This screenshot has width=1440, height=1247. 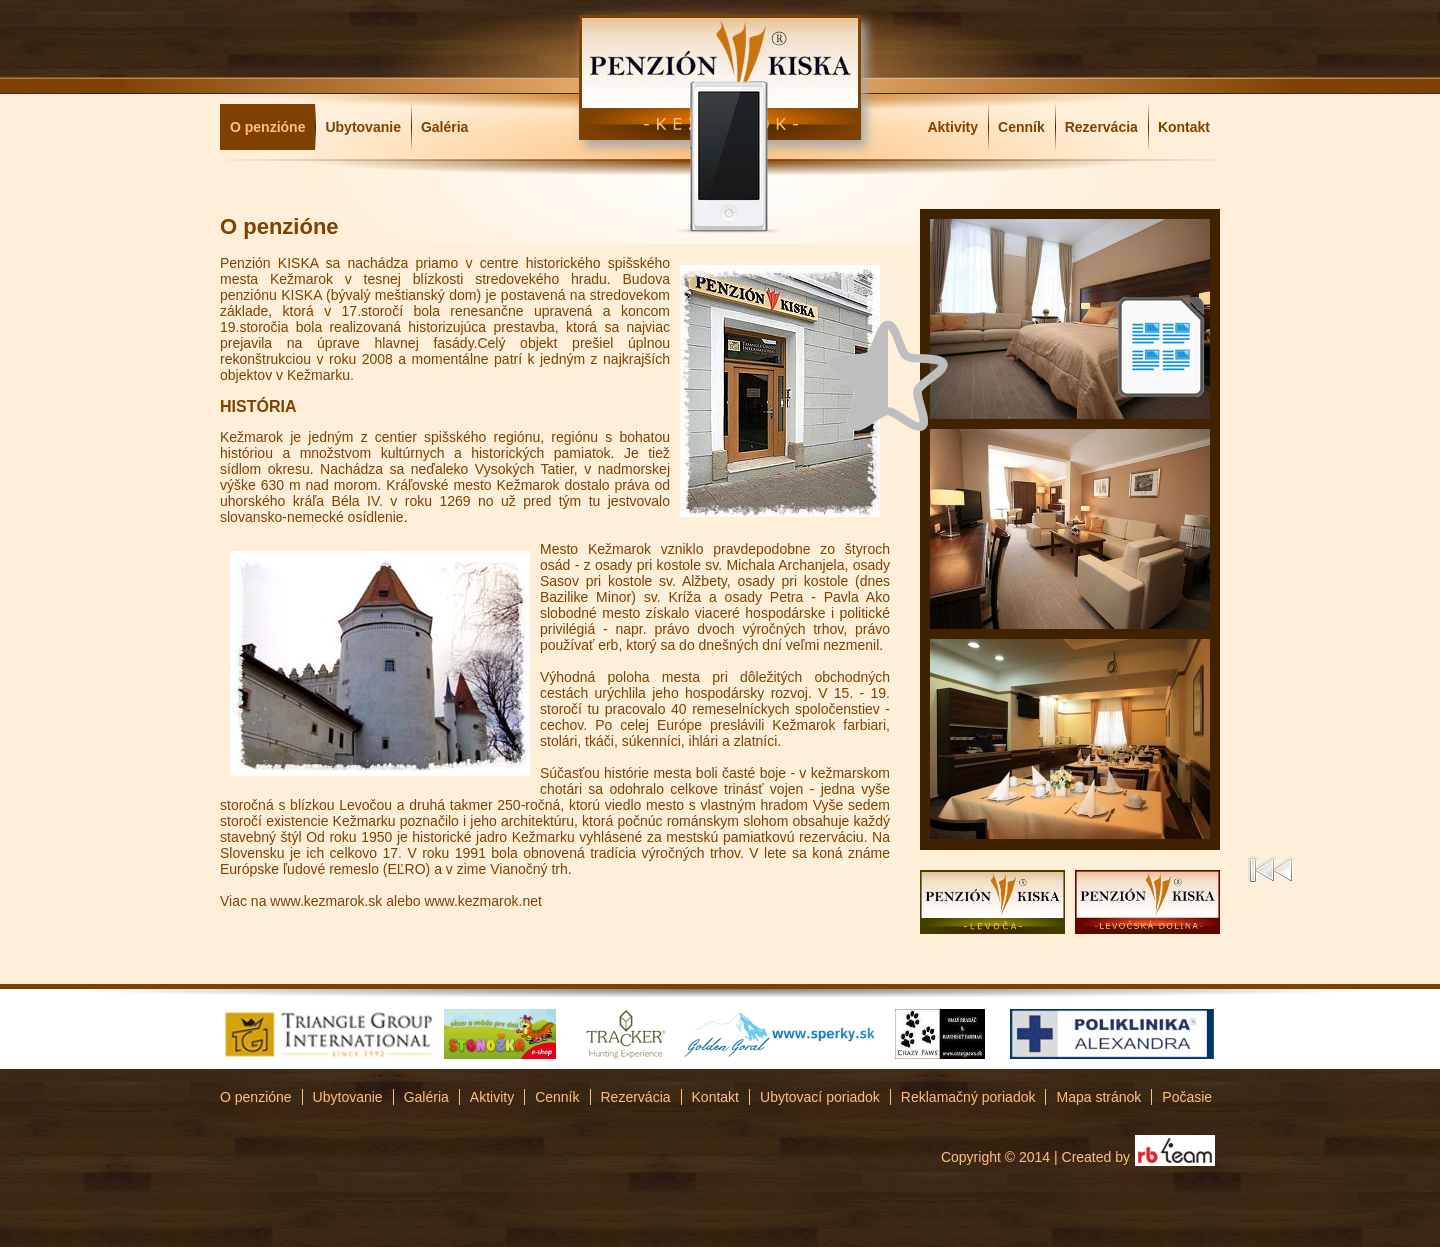 I want to click on libreoffice master document file type, so click(x=1161, y=347).